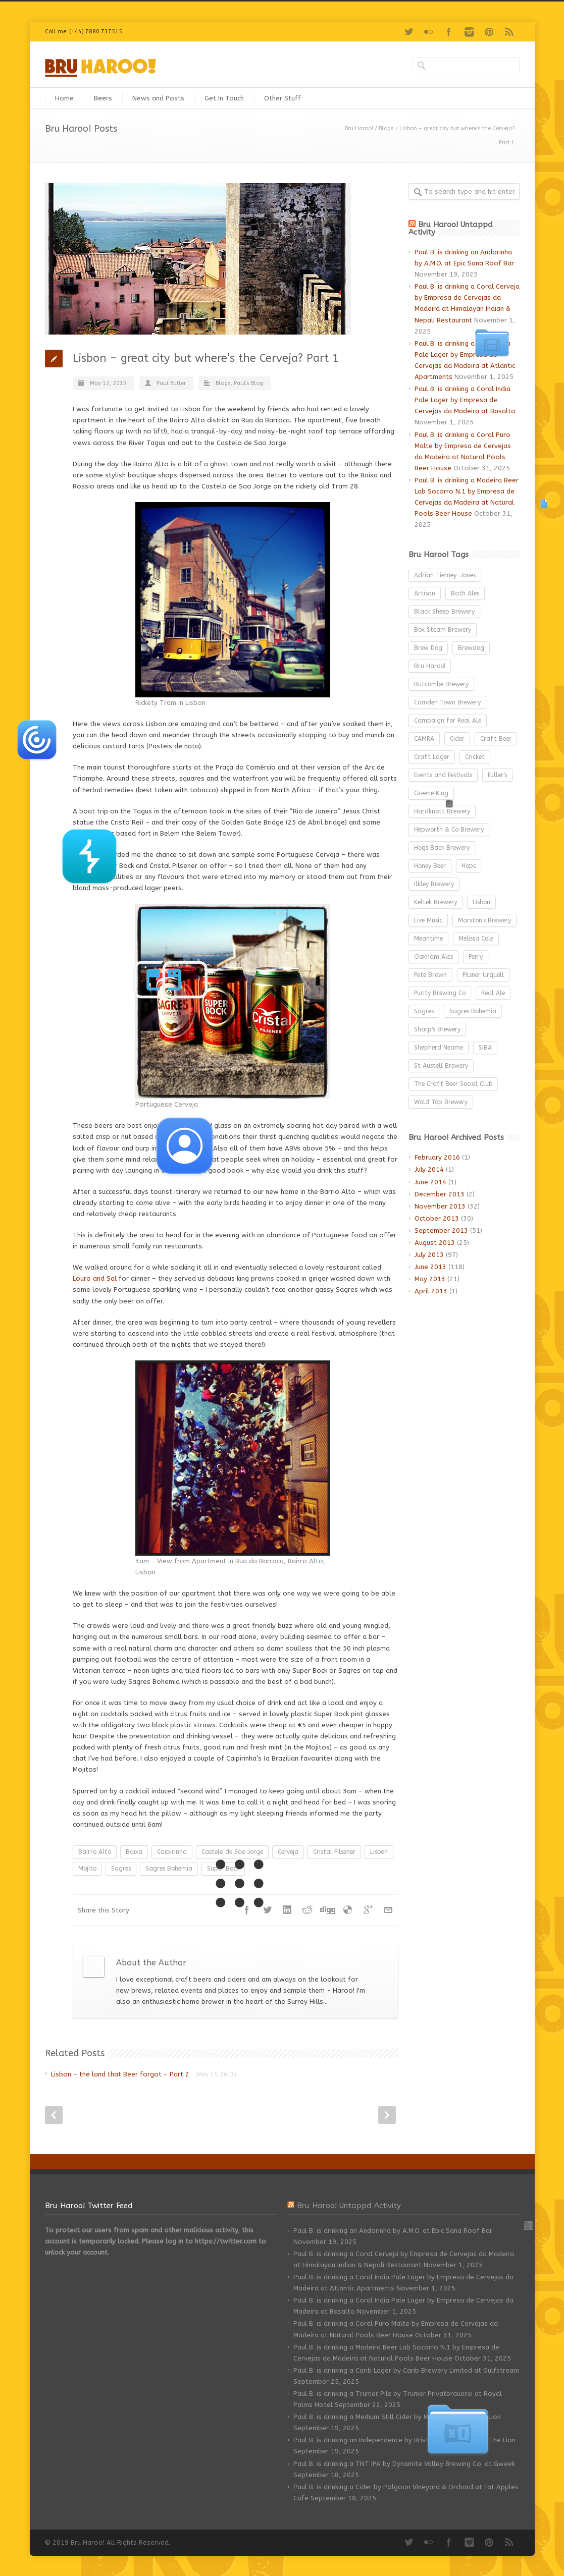 This screenshot has width=564, height=2576. What do you see at coordinates (544, 504) in the screenshot?
I see `a VirtualBox virtual machine disk file` at bounding box center [544, 504].